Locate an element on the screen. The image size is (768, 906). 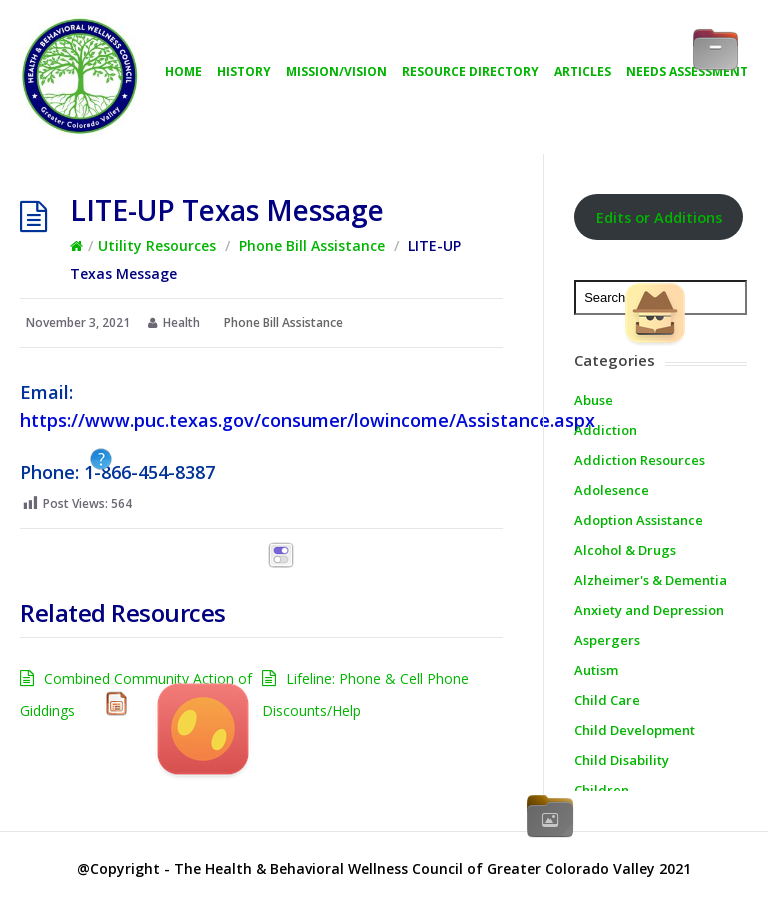
open your pictures folder is located at coordinates (550, 816).